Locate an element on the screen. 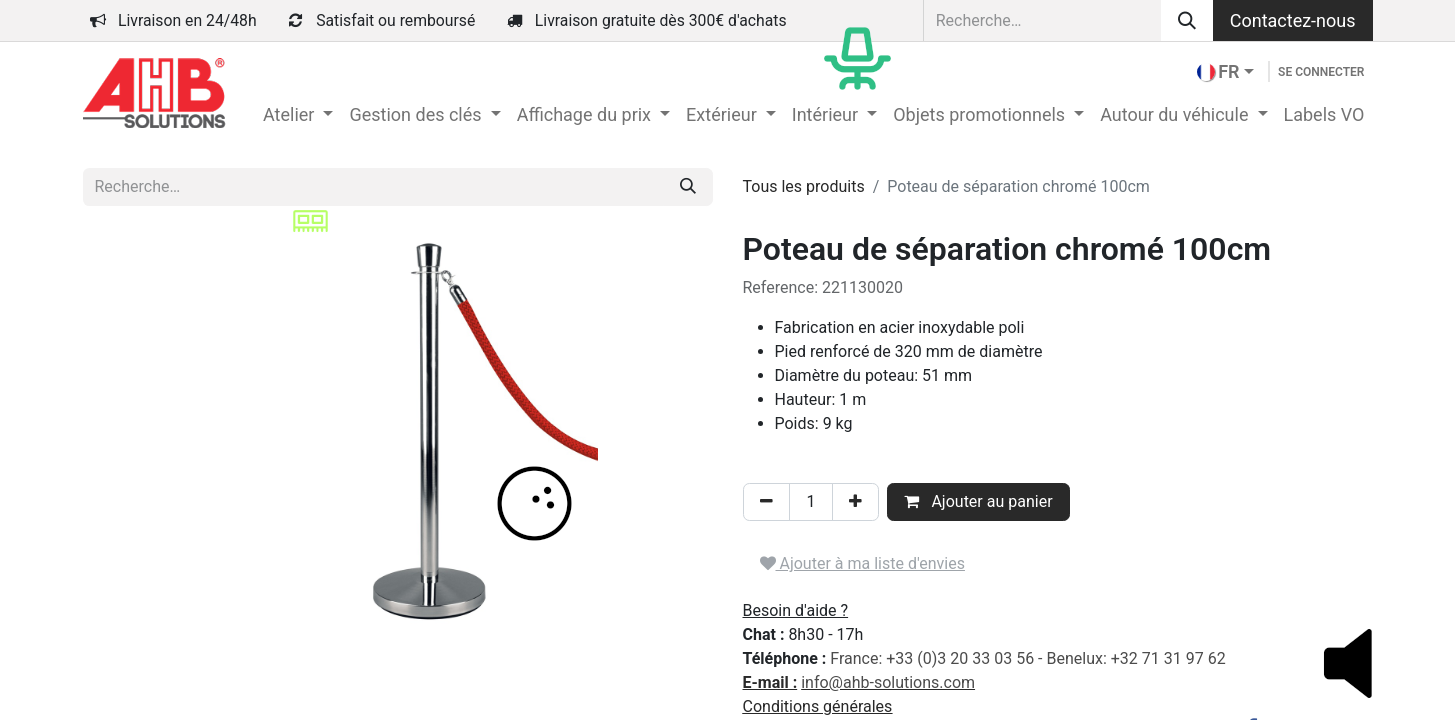 The height and width of the screenshot is (720, 1455). view system memory or RAM usage is located at coordinates (310, 220).